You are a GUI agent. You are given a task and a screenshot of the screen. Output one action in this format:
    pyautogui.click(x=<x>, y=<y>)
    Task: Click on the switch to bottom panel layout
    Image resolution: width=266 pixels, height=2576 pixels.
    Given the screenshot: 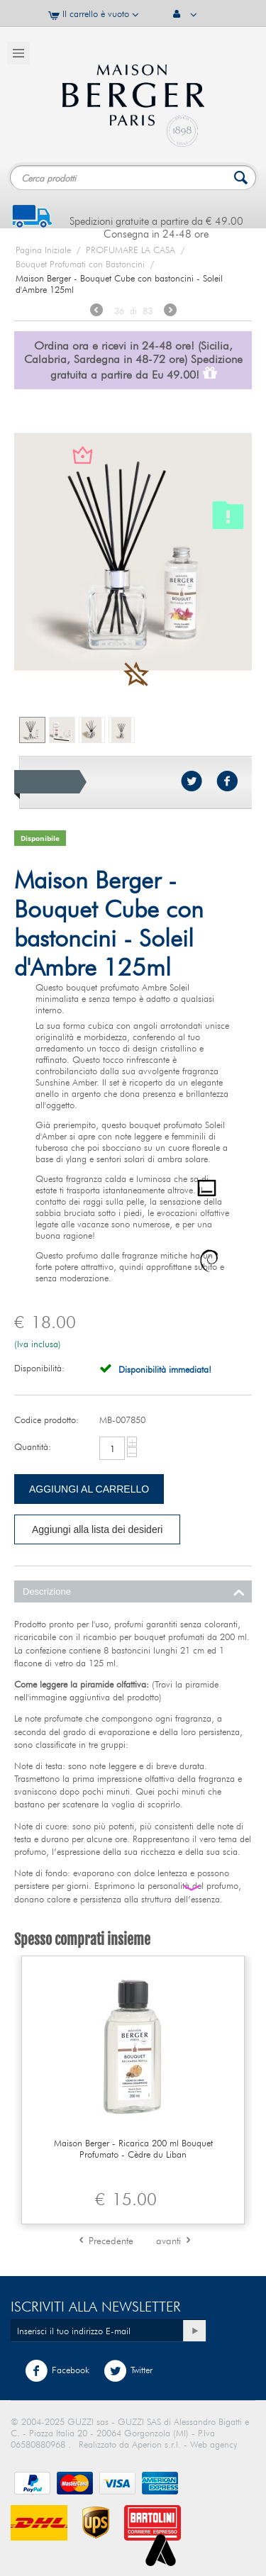 What is the action you would take?
    pyautogui.click(x=206, y=1188)
    